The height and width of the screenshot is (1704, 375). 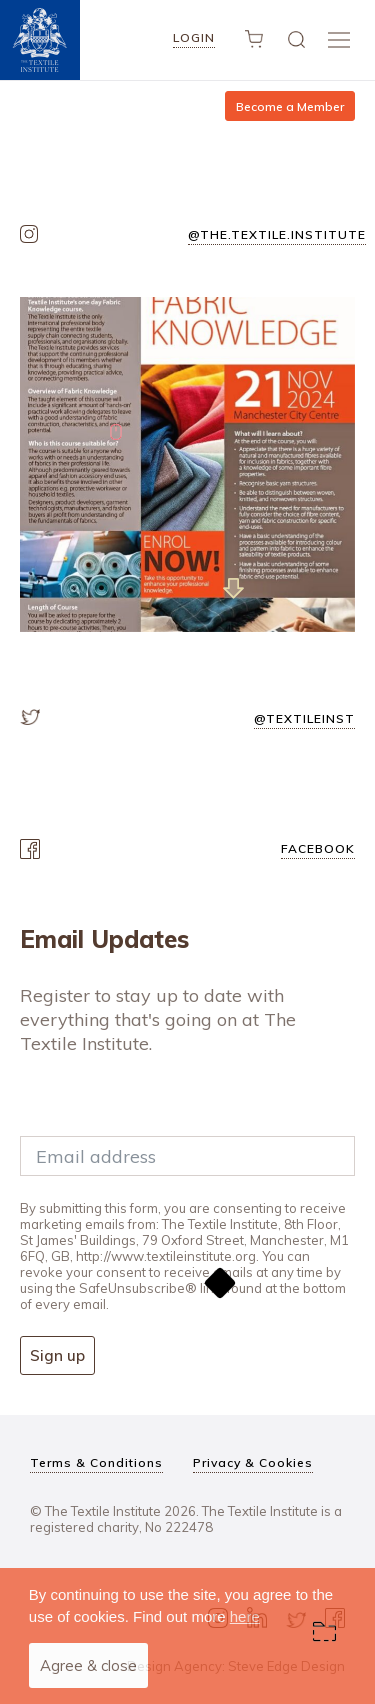 I want to click on download file or content, so click(x=233, y=587).